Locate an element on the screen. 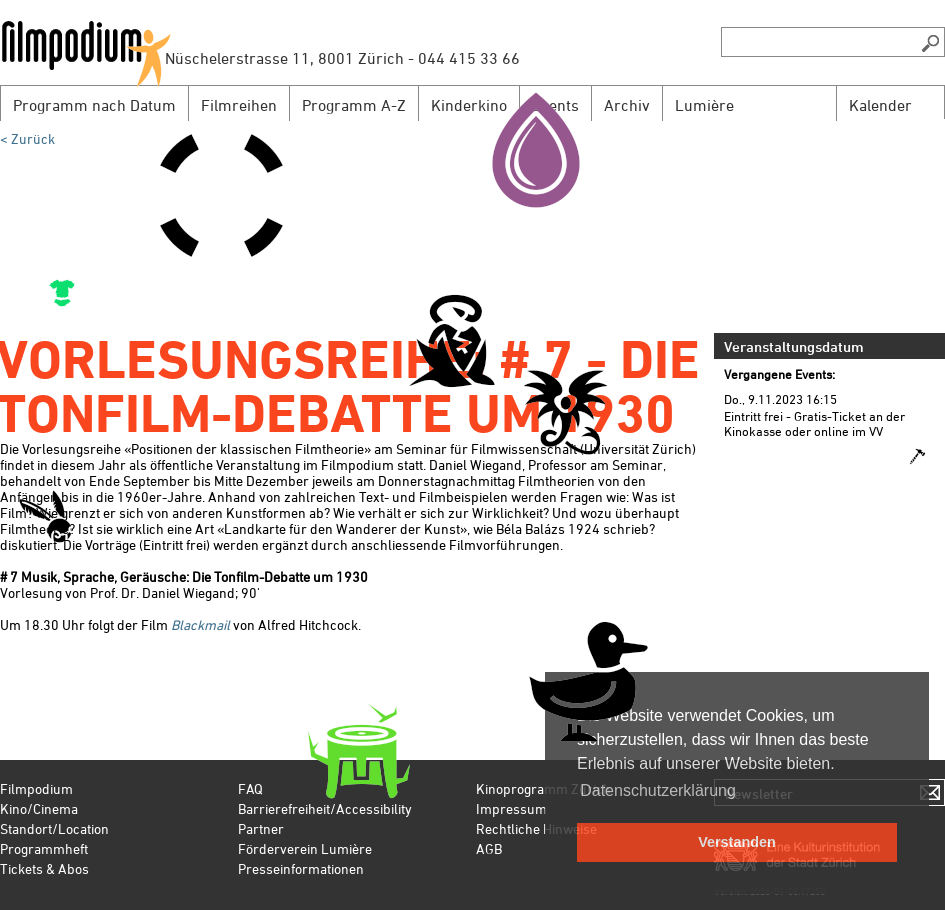  tap to select an item or target is located at coordinates (221, 195).